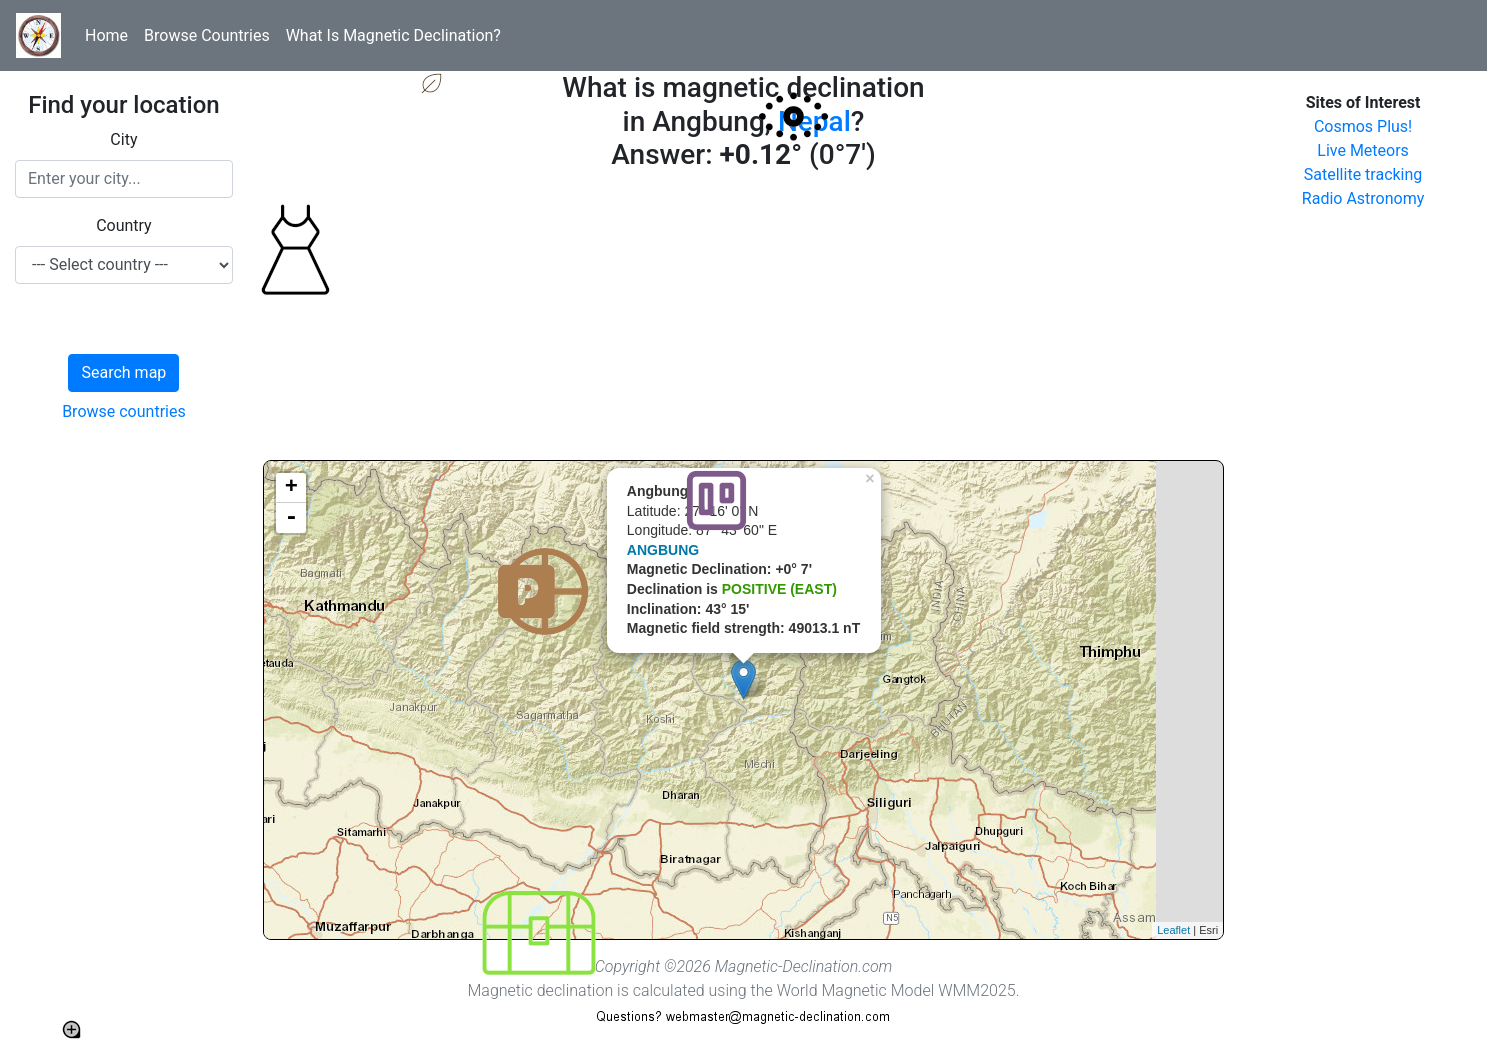  What do you see at coordinates (295, 254) in the screenshot?
I see `browse women's clothing` at bounding box center [295, 254].